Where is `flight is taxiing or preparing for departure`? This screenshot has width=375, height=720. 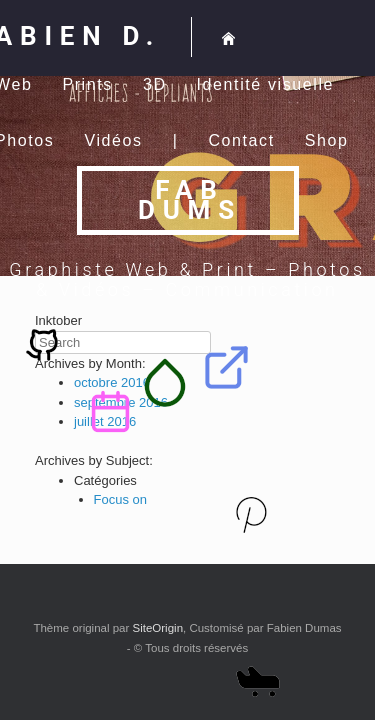 flight is taxiing or preparing for departure is located at coordinates (258, 681).